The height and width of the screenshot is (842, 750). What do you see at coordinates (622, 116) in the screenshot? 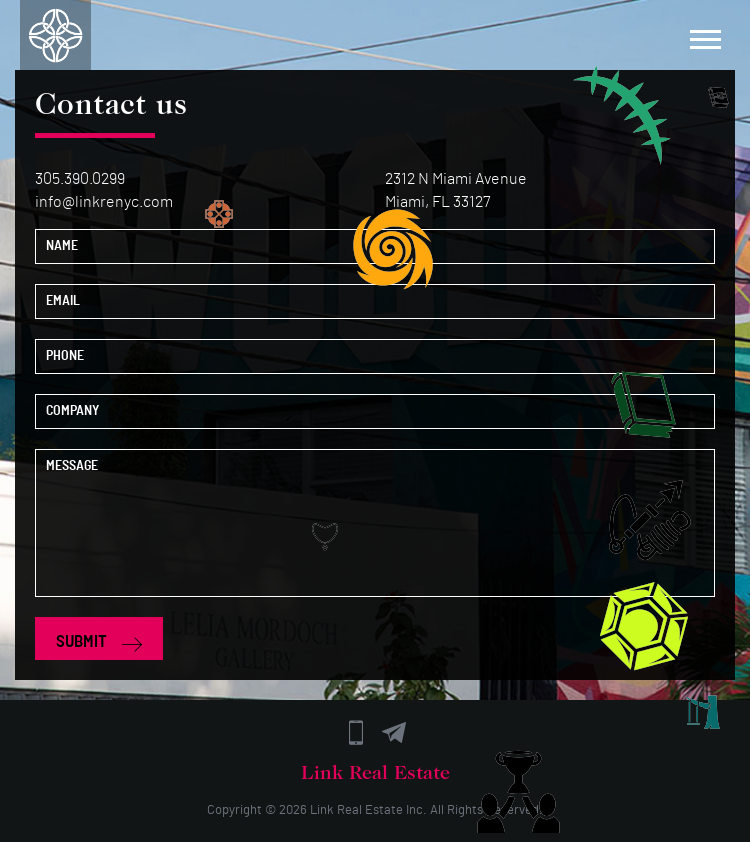
I see `indicates damage or injury status in a game` at bounding box center [622, 116].